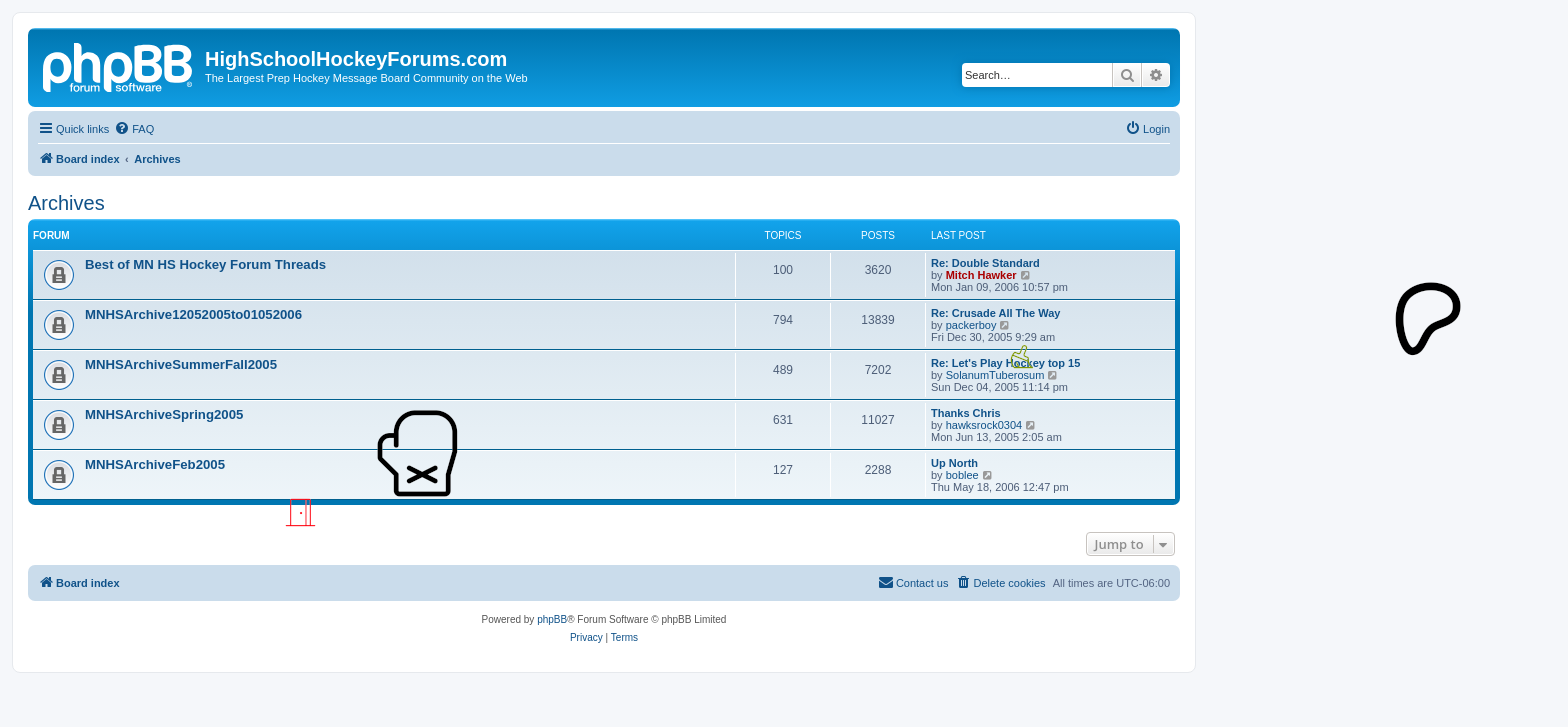 The width and height of the screenshot is (1568, 727). What do you see at coordinates (419, 455) in the screenshot?
I see `access boxing or combat sports content` at bounding box center [419, 455].